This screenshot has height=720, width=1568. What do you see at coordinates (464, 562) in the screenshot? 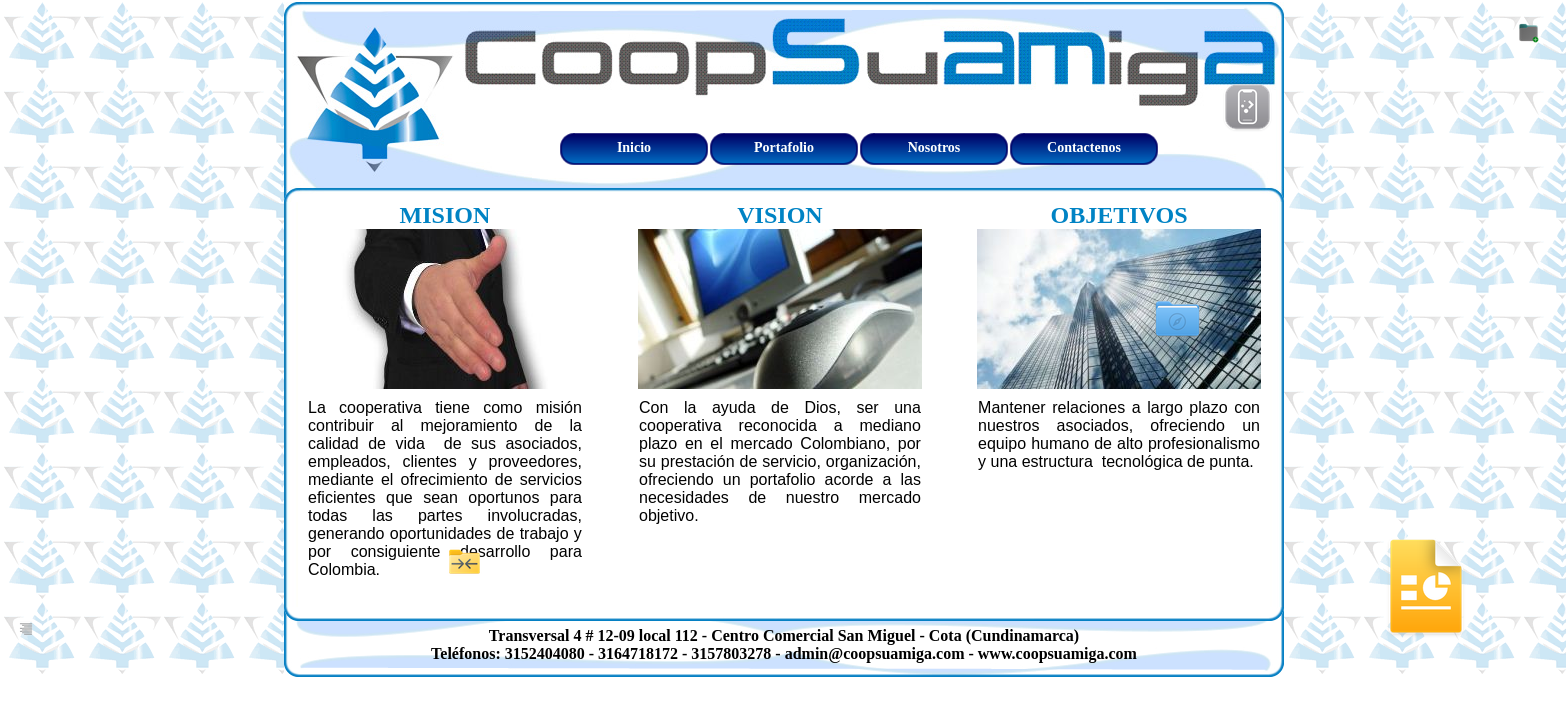
I see `compress folder contents to save space` at bounding box center [464, 562].